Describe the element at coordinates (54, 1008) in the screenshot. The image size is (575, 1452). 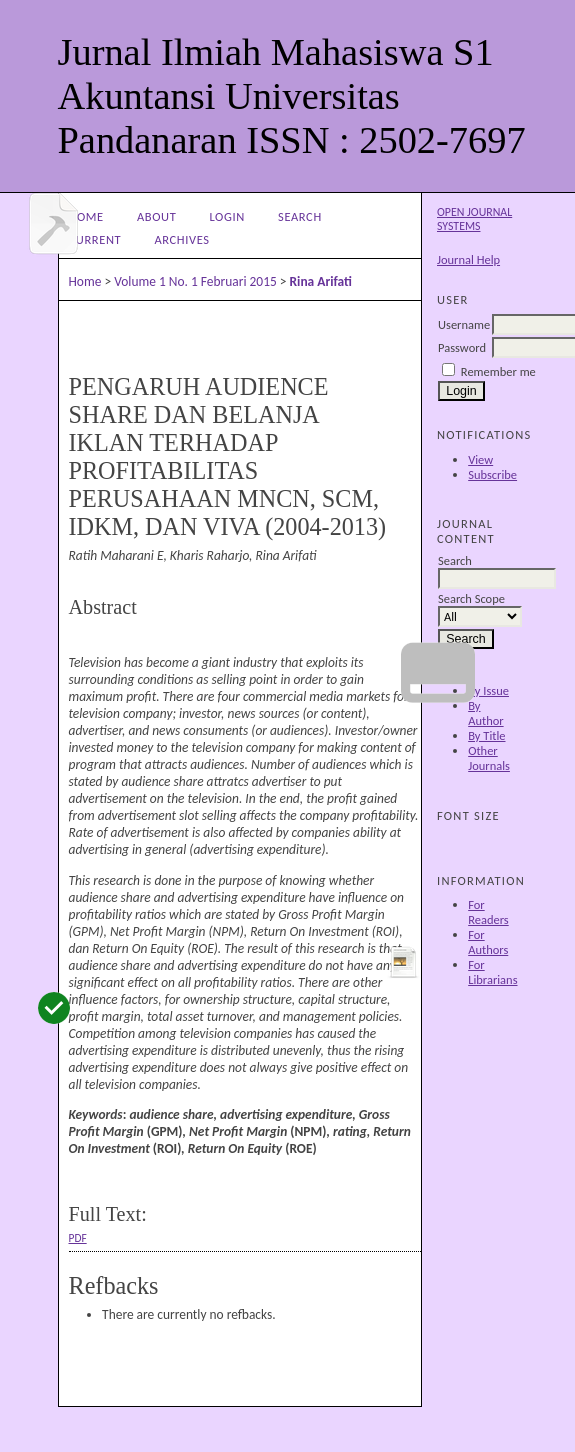
I see `confirm or apply changes` at that location.